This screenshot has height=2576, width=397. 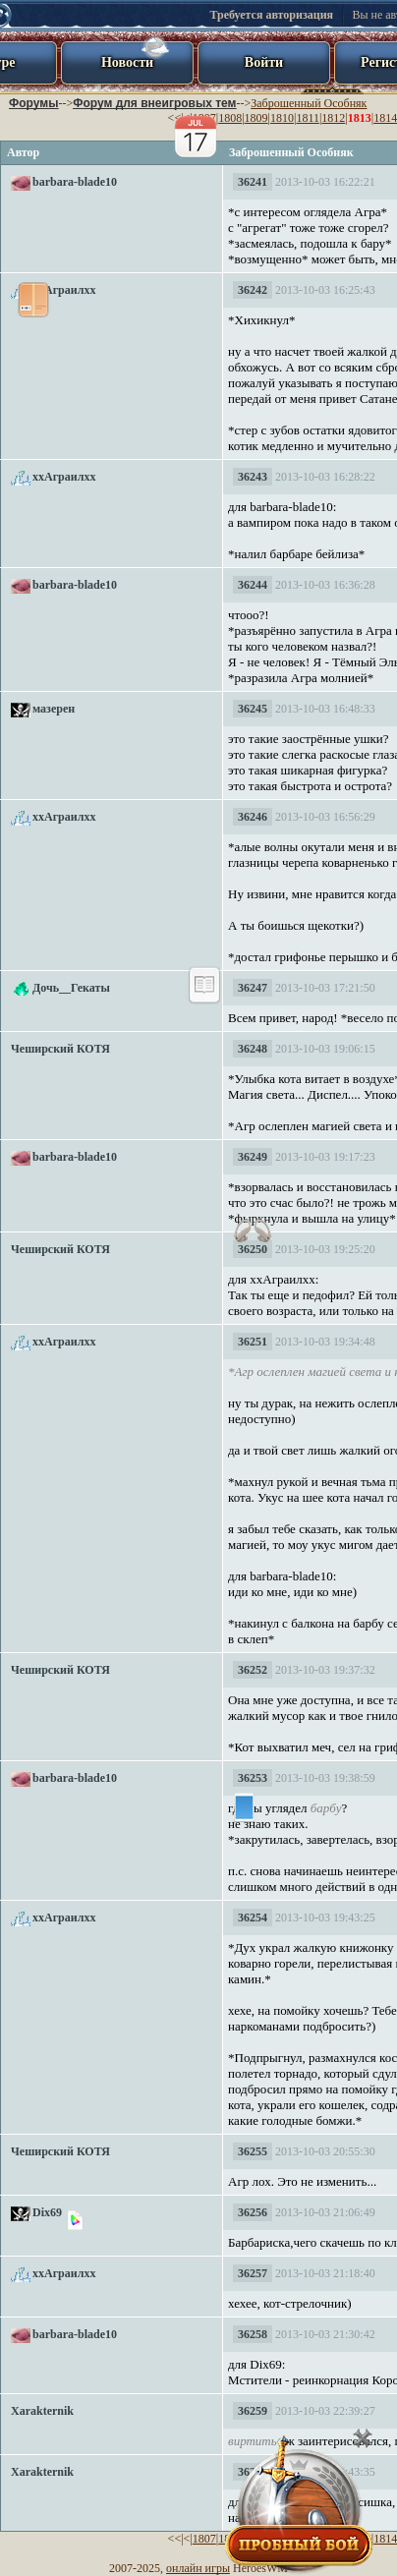 What do you see at coordinates (155, 47) in the screenshot?
I see `indicates partly cloudy conditions at night` at bounding box center [155, 47].